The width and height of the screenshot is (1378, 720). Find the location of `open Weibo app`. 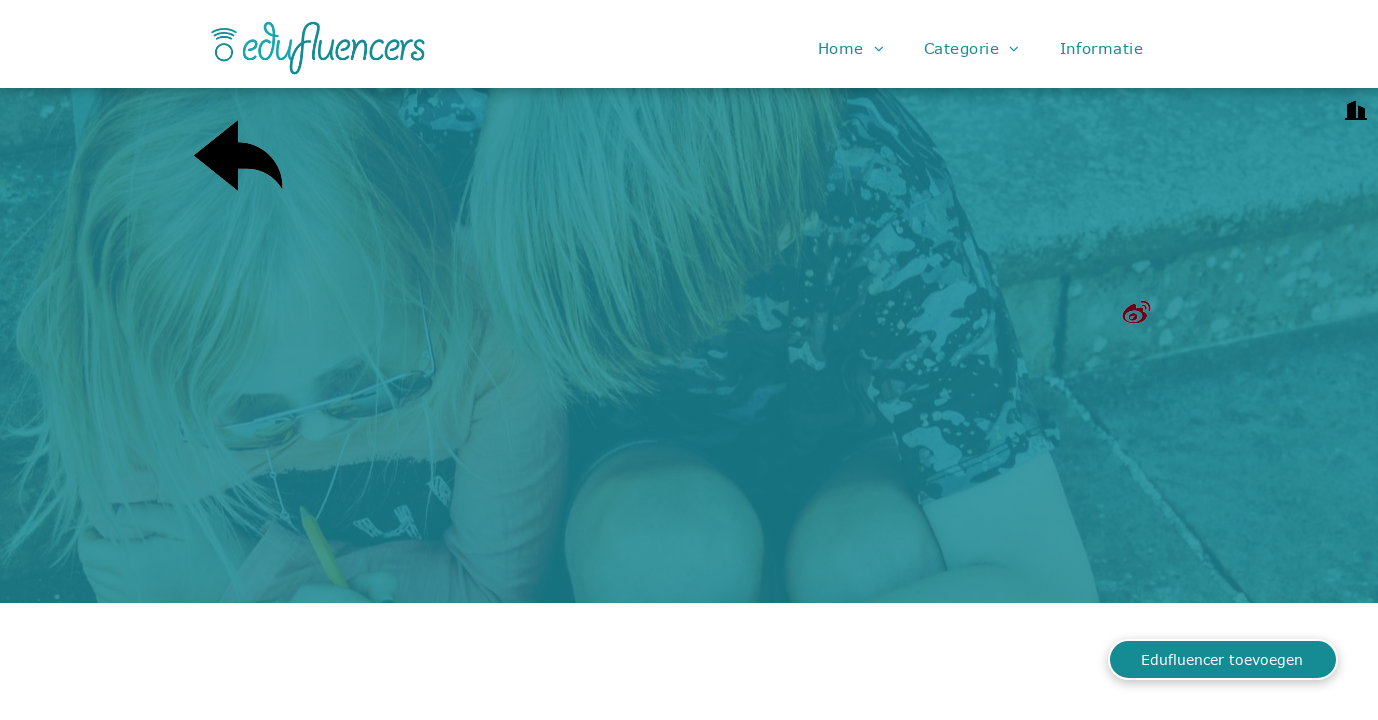

open Weibo app is located at coordinates (1136, 312).